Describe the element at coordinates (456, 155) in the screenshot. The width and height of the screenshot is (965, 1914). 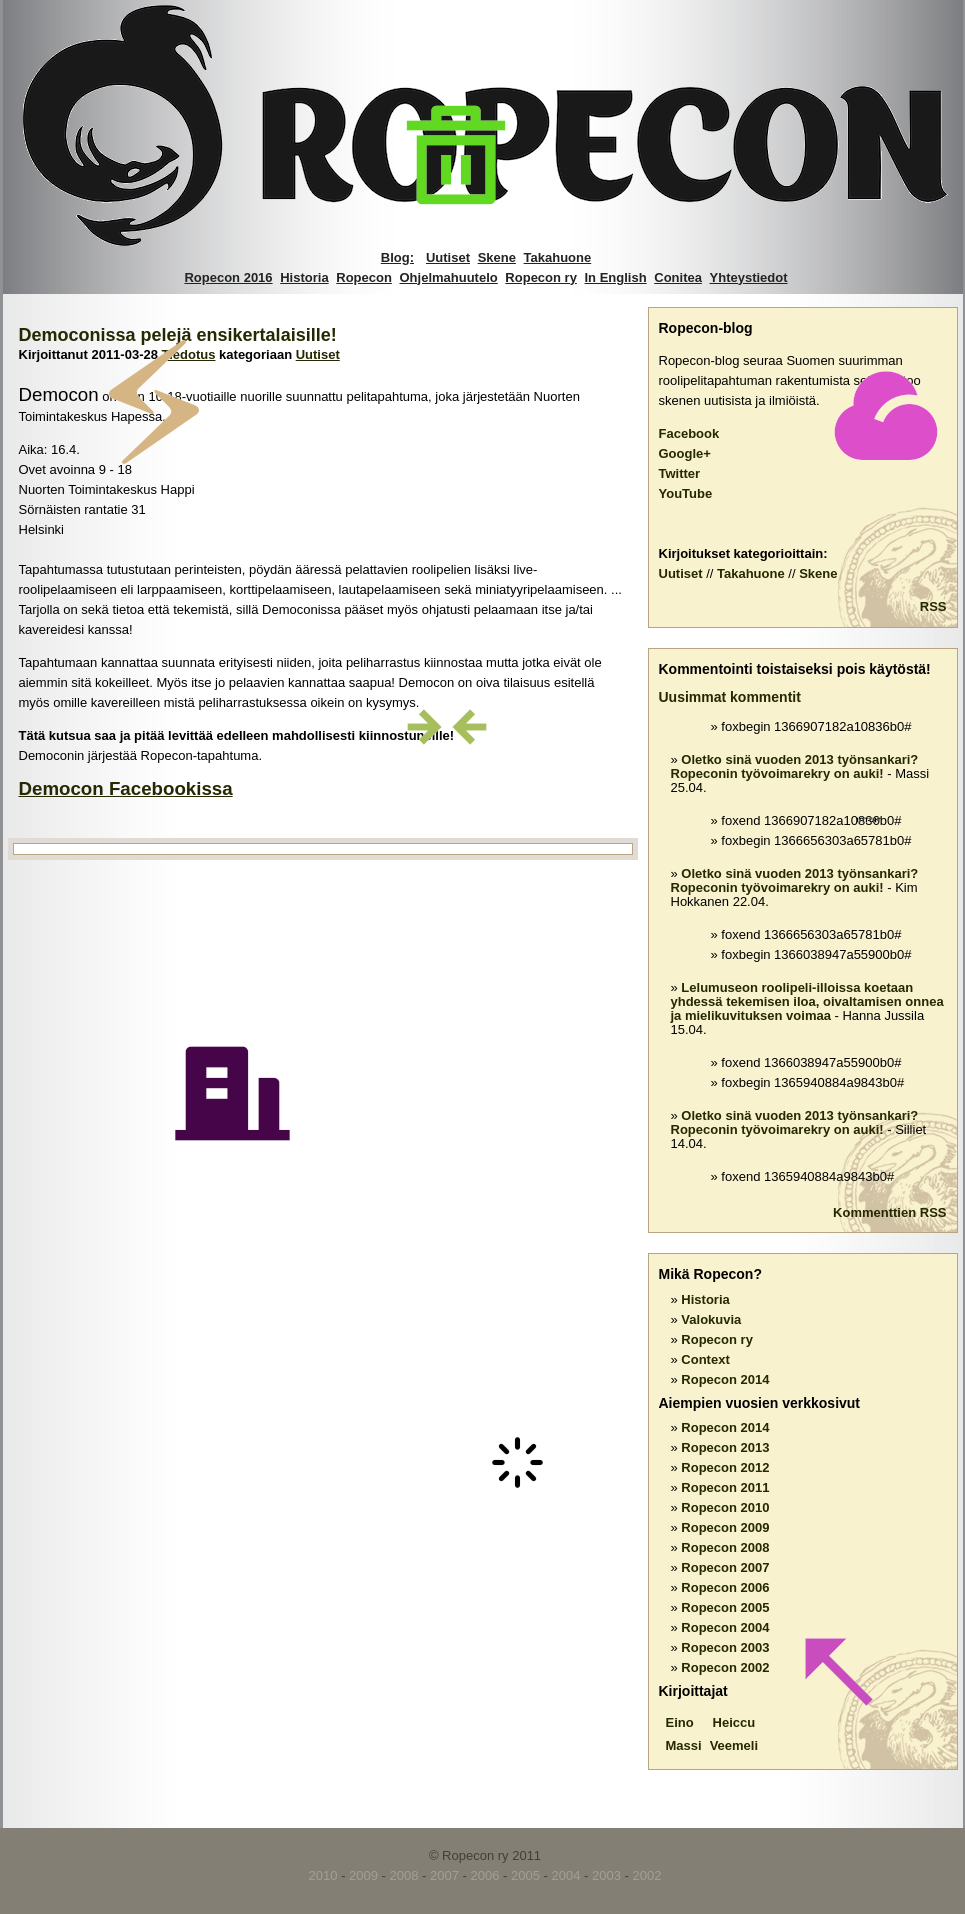
I see `delete selected item` at that location.